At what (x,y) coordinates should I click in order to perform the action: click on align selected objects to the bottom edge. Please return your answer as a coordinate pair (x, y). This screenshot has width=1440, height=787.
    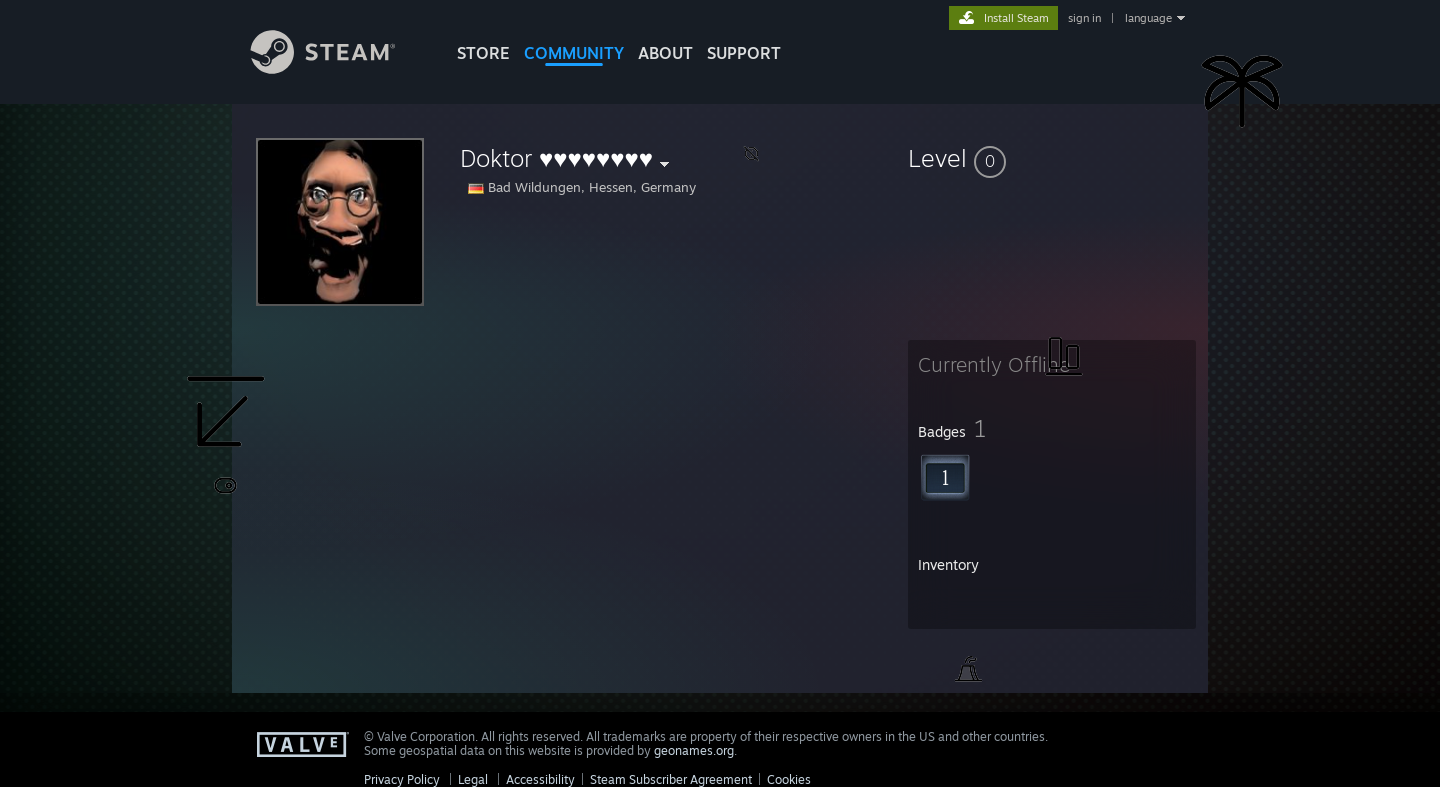
    Looking at the image, I should click on (1064, 357).